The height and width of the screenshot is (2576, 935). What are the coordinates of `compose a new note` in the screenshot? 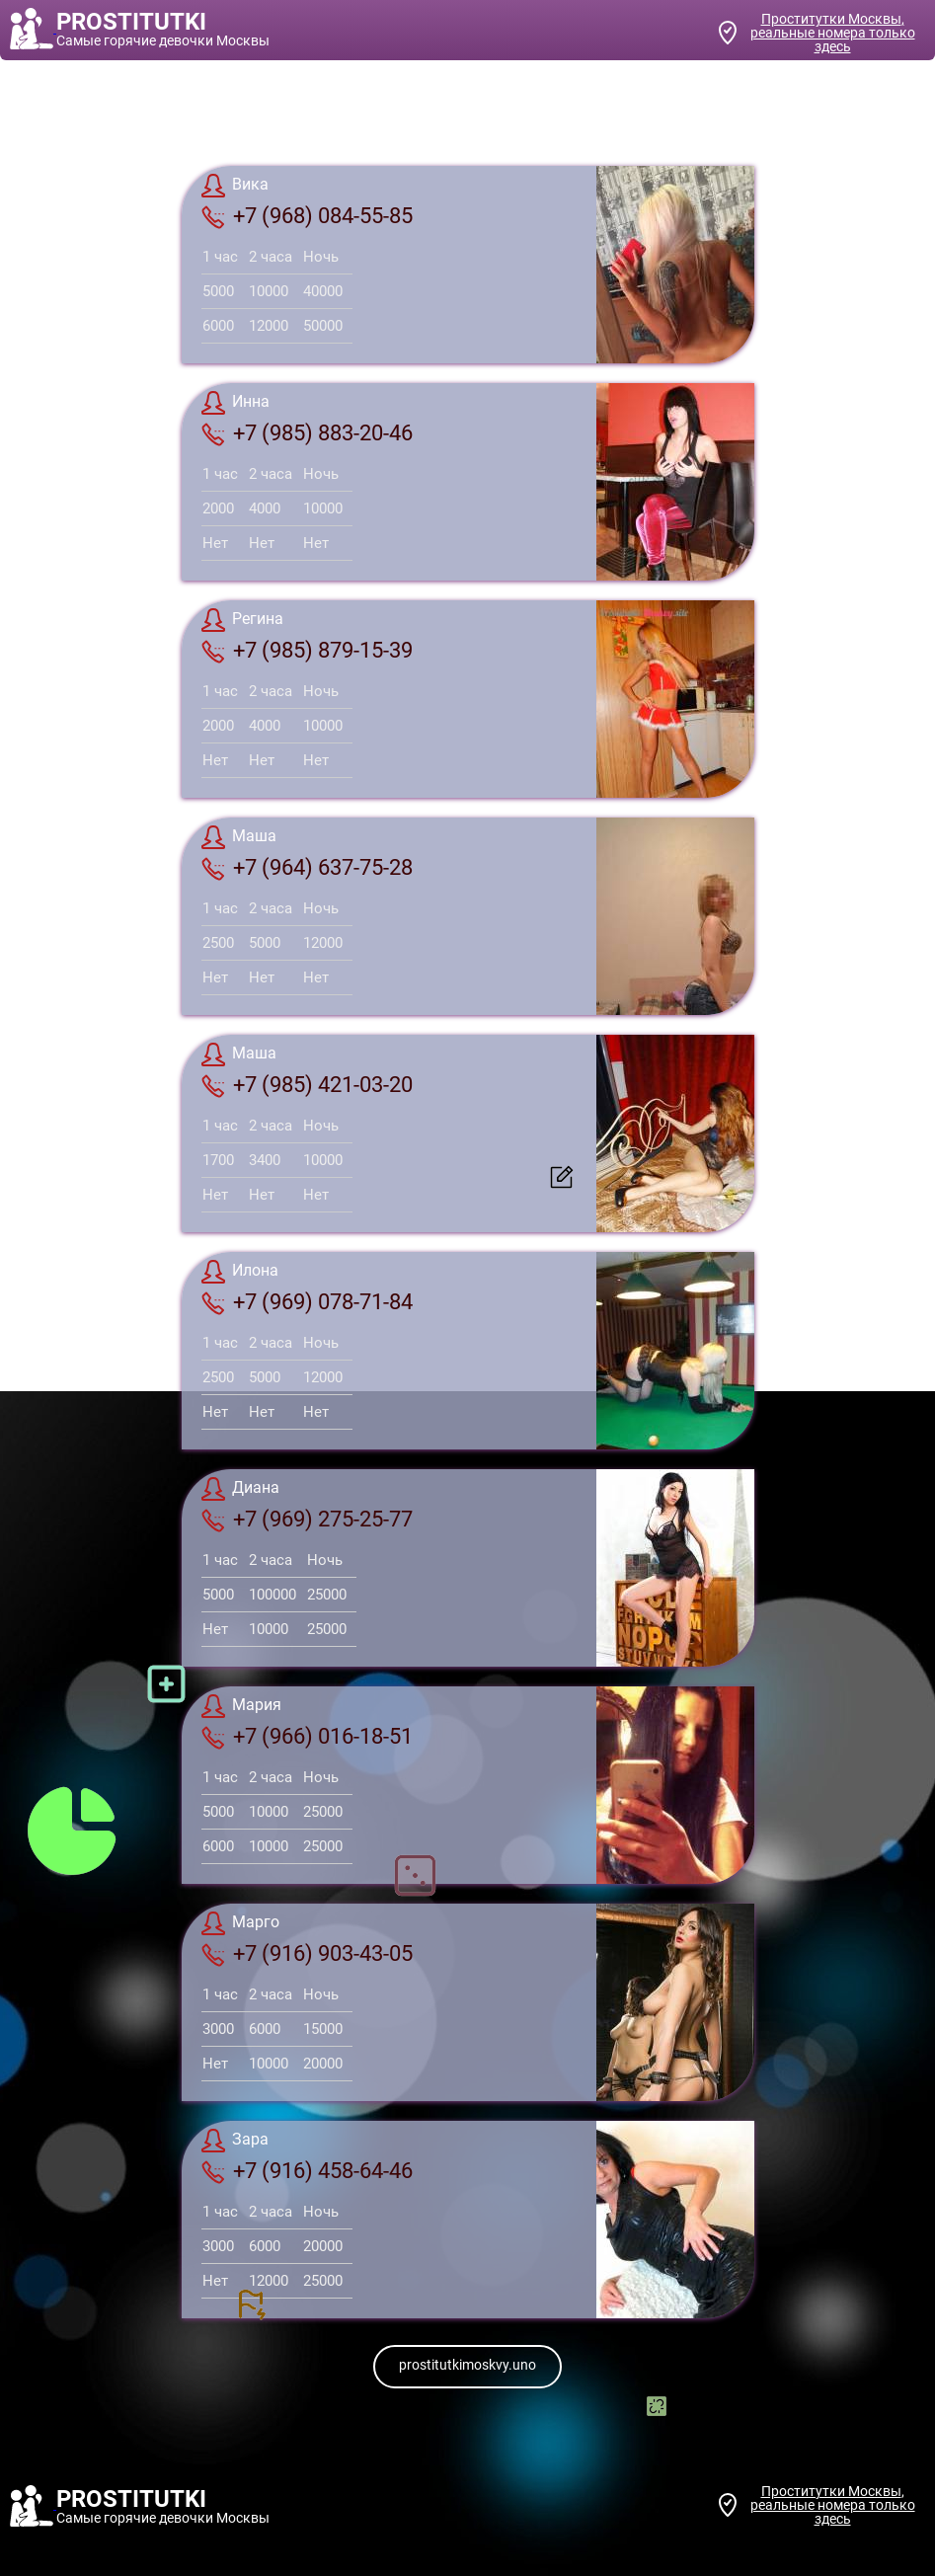 It's located at (561, 1177).